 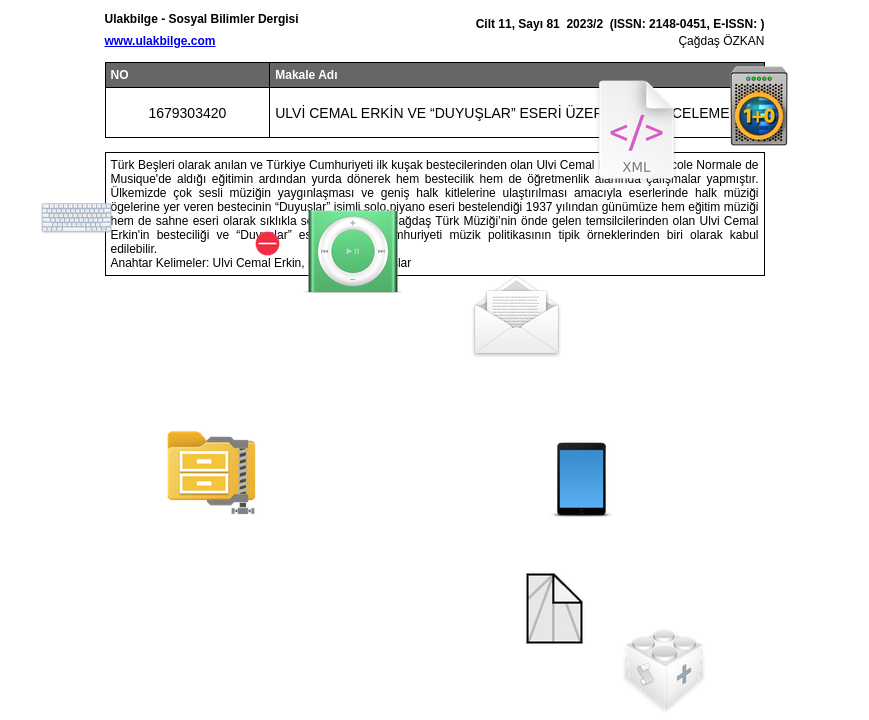 I want to click on configure RAID 10 storage array settings, so click(x=759, y=106).